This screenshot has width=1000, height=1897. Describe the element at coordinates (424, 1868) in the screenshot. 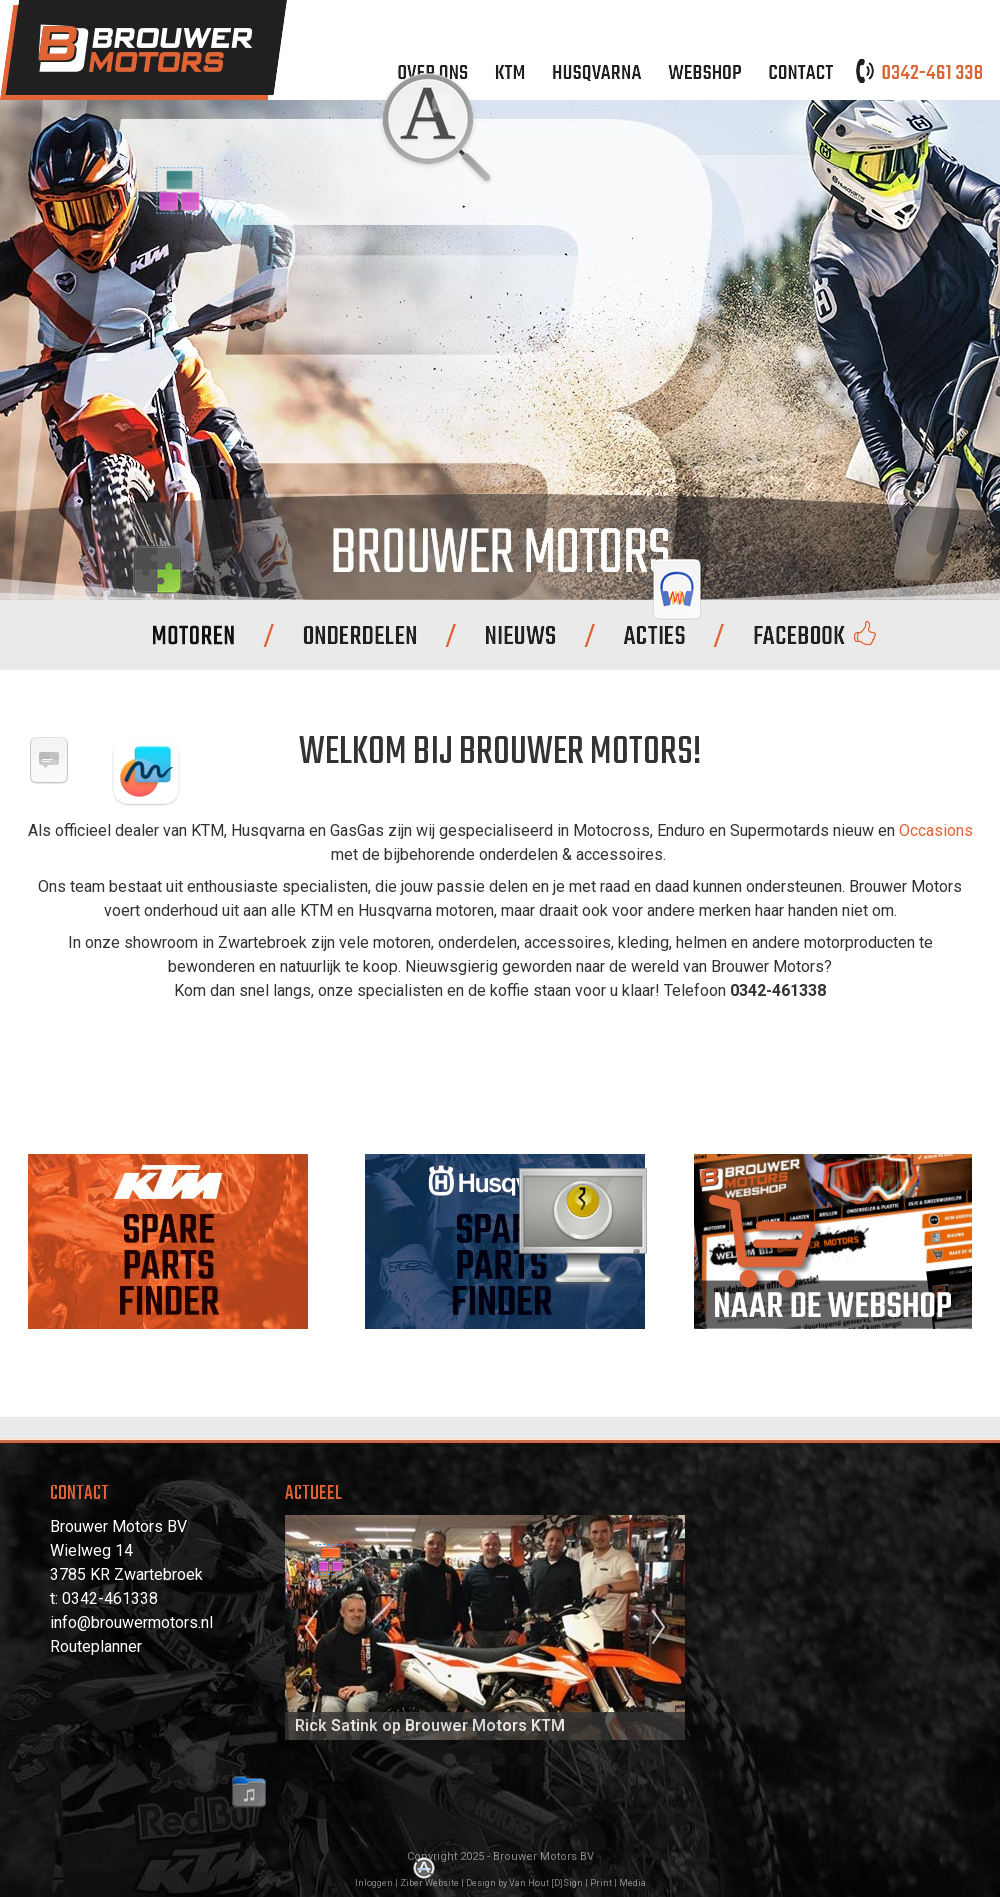

I see `open the software update manager` at that location.